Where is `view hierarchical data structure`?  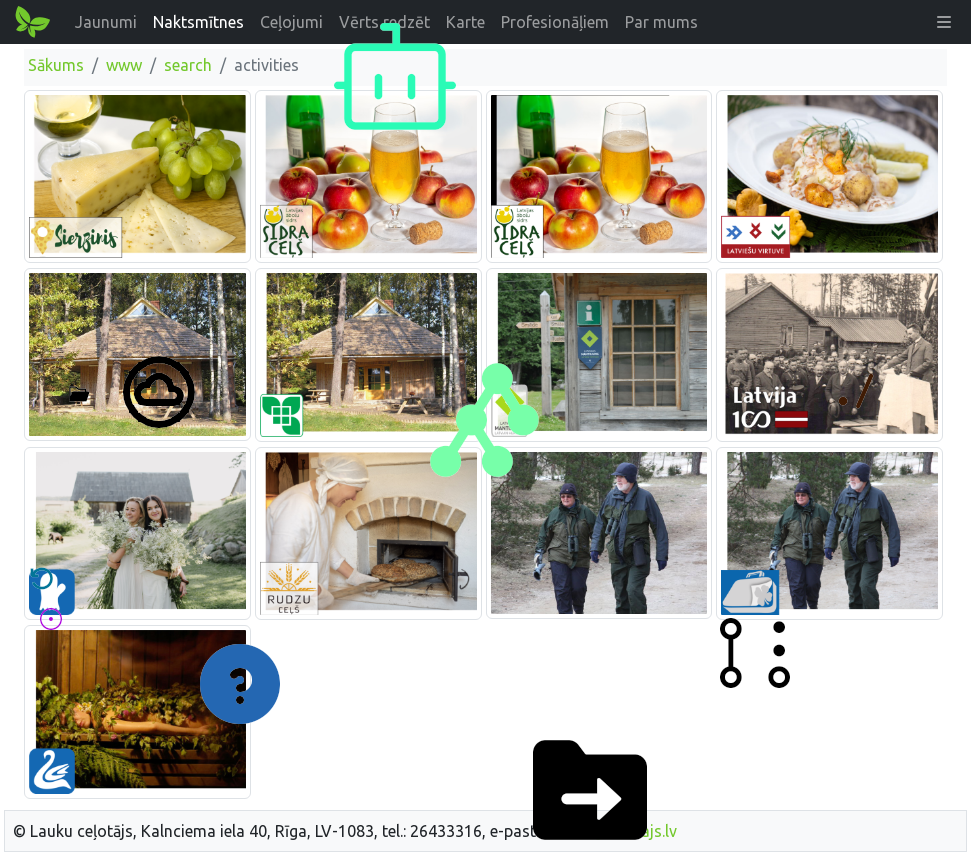 view hierarchical data structure is located at coordinates (487, 420).